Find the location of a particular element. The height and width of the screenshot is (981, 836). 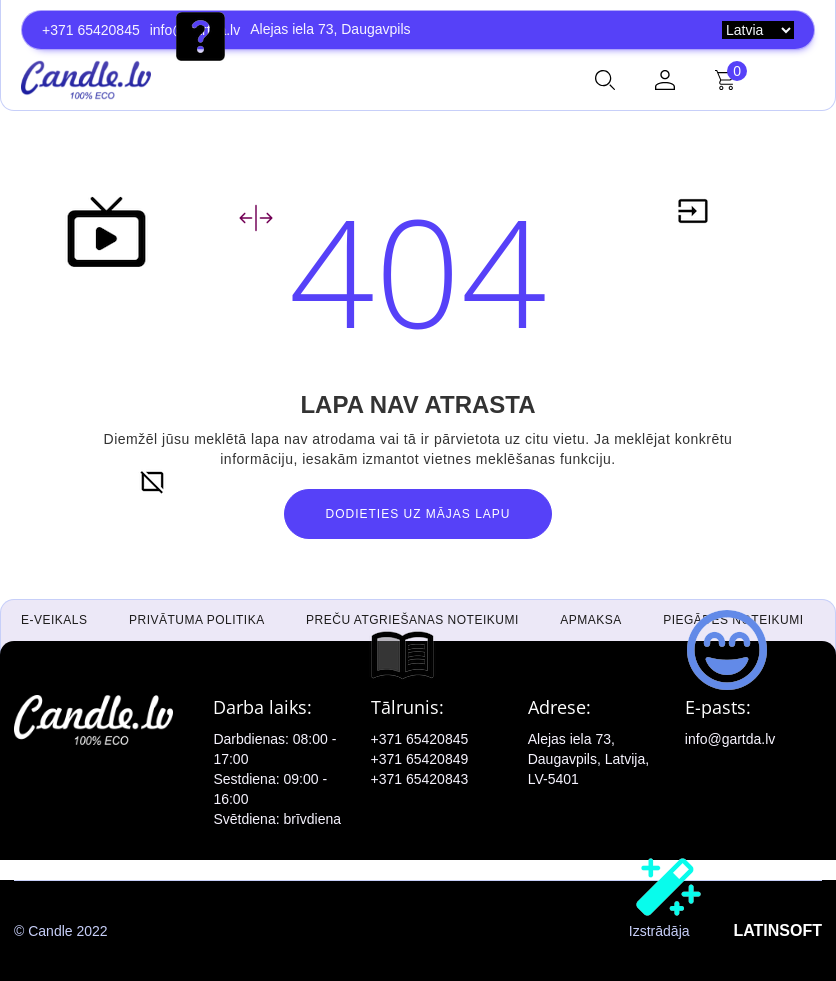

open menu or documentation is located at coordinates (402, 652).